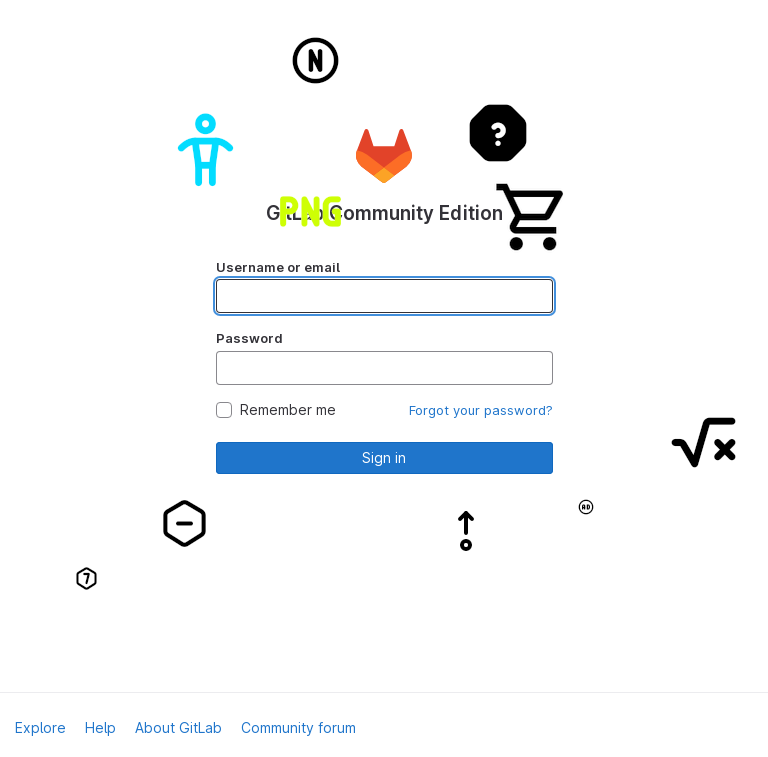  Describe the element at coordinates (703, 442) in the screenshot. I see `access mathematical functions or calculator` at that location.